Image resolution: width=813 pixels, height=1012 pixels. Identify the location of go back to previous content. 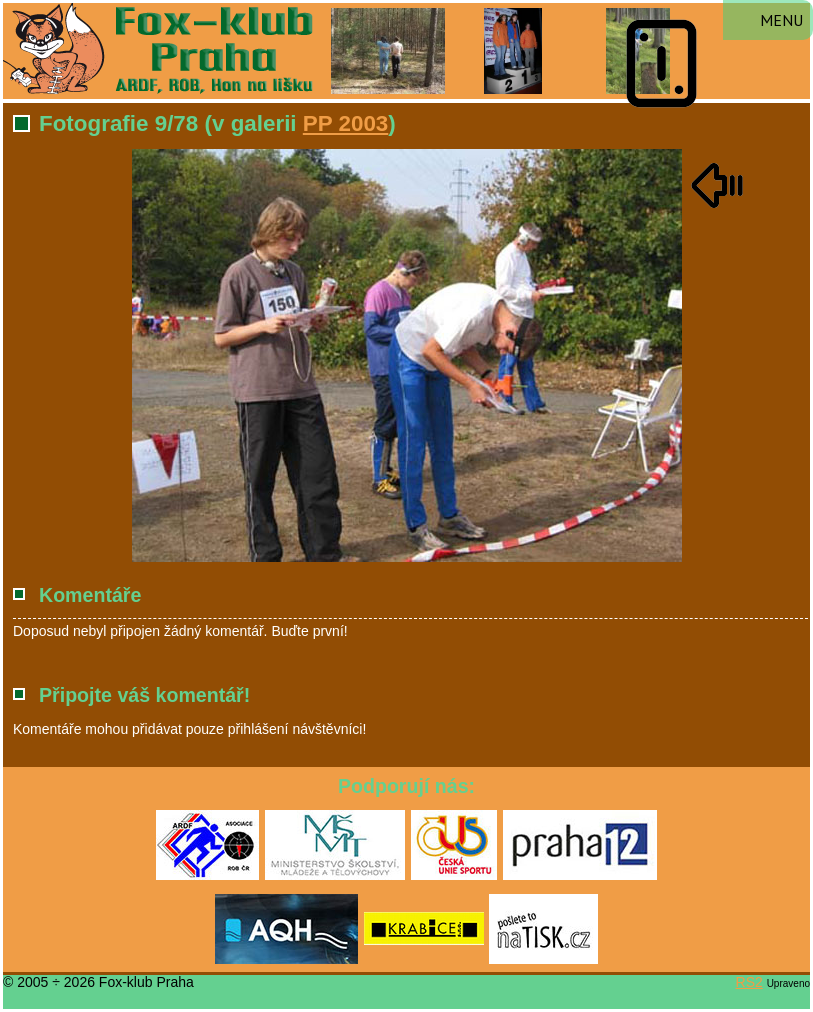
(716, 185).